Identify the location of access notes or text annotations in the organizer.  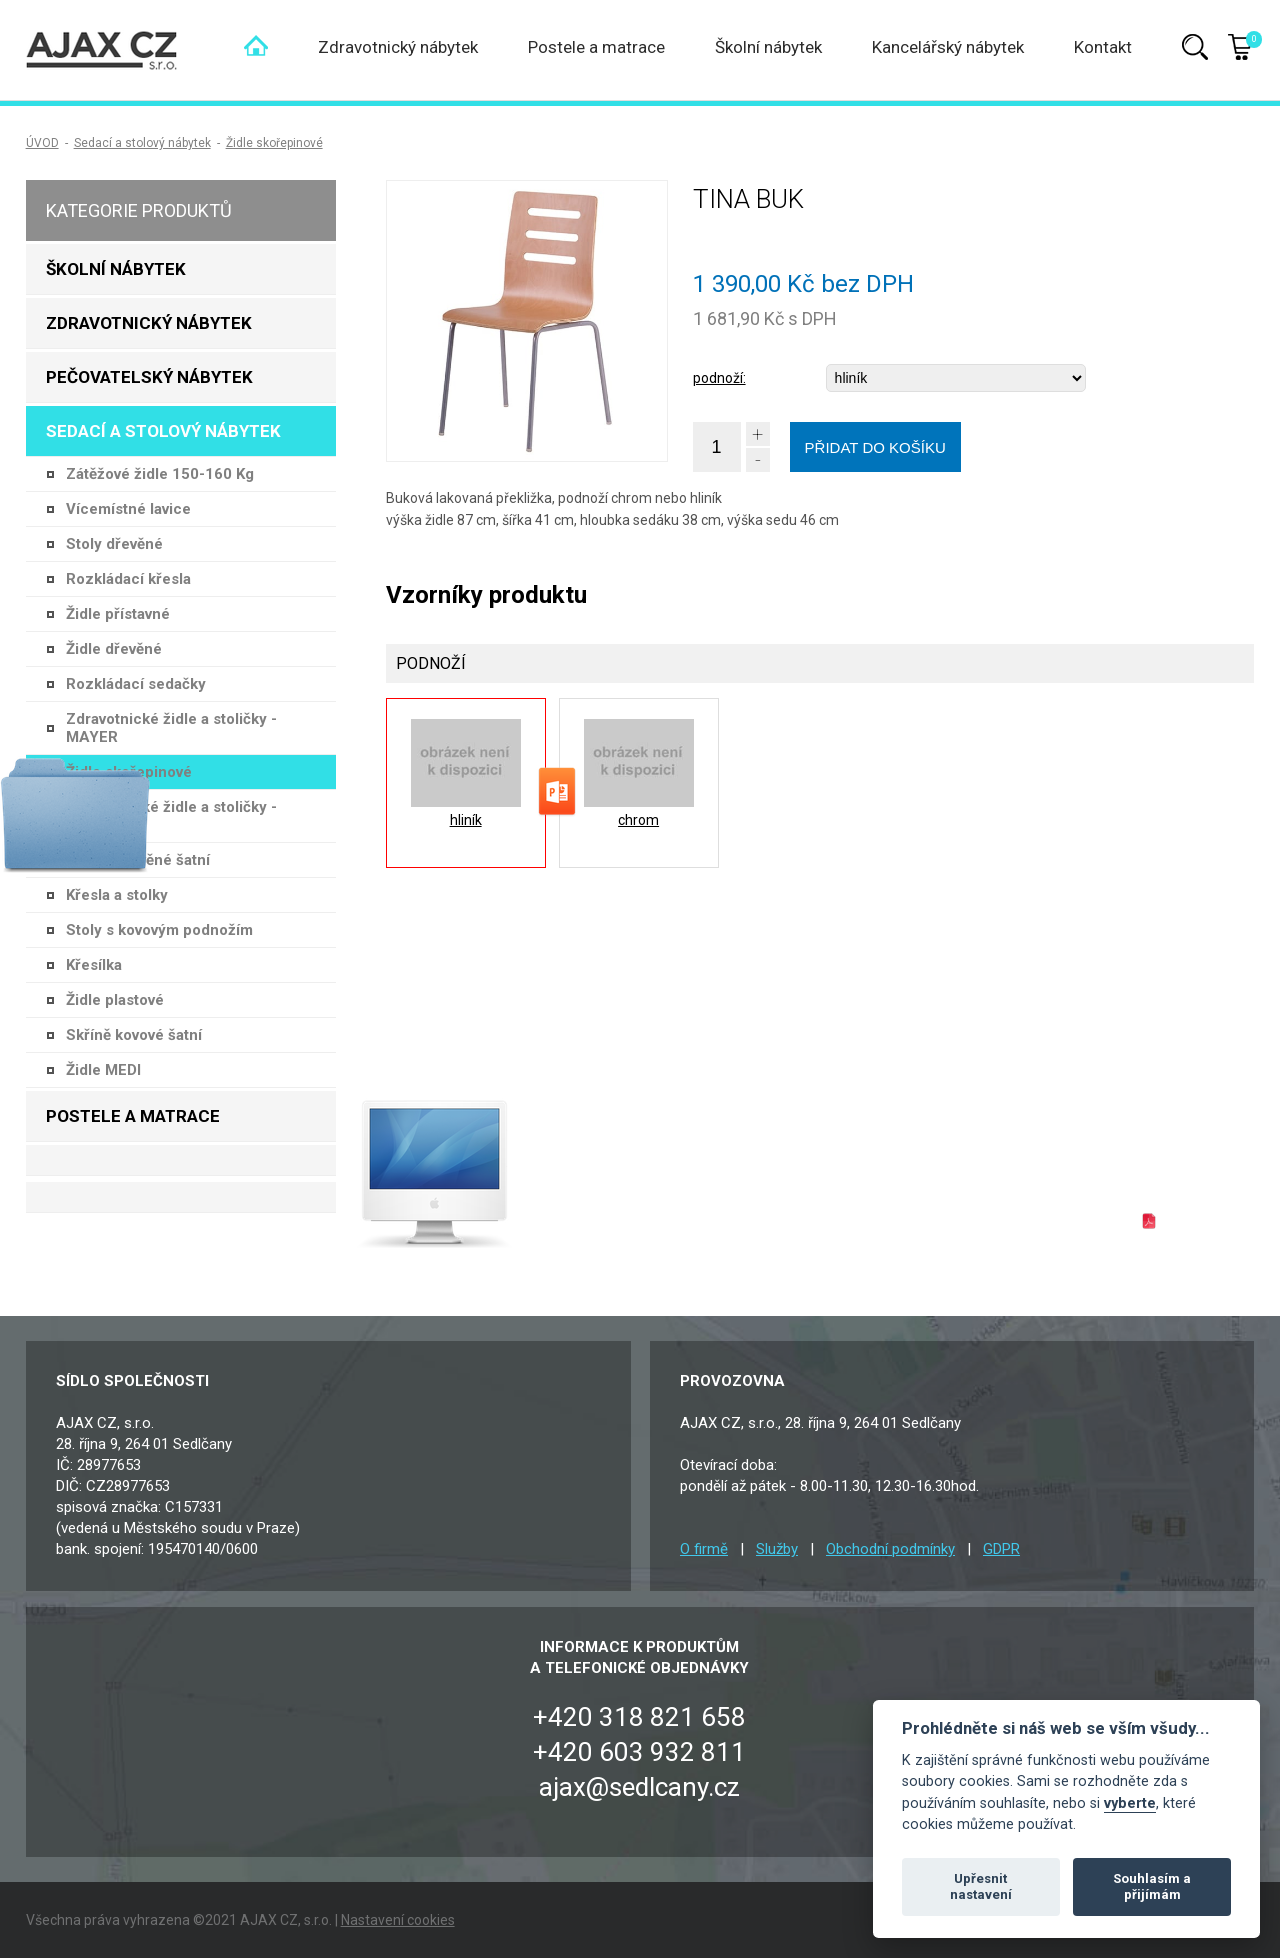
(75, 819).